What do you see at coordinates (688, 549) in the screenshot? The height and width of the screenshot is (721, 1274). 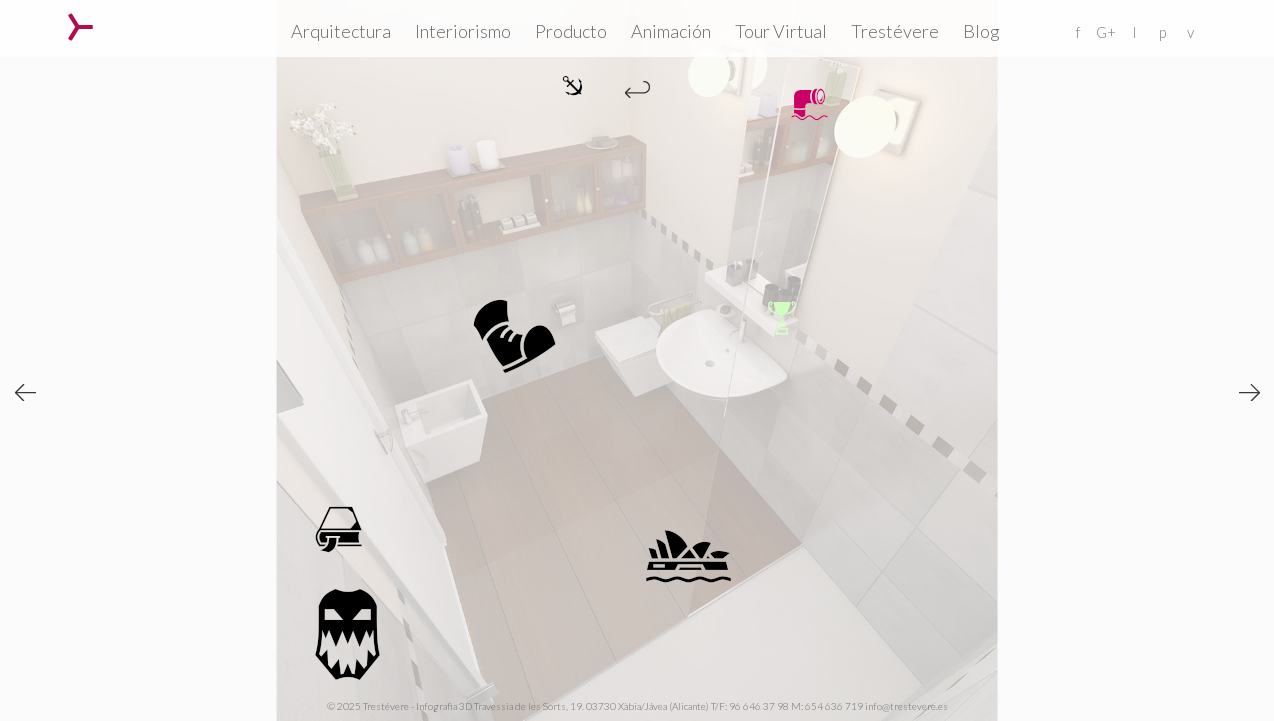 I see `view sydney opera house landmark information` at bounding box center [688, 549].